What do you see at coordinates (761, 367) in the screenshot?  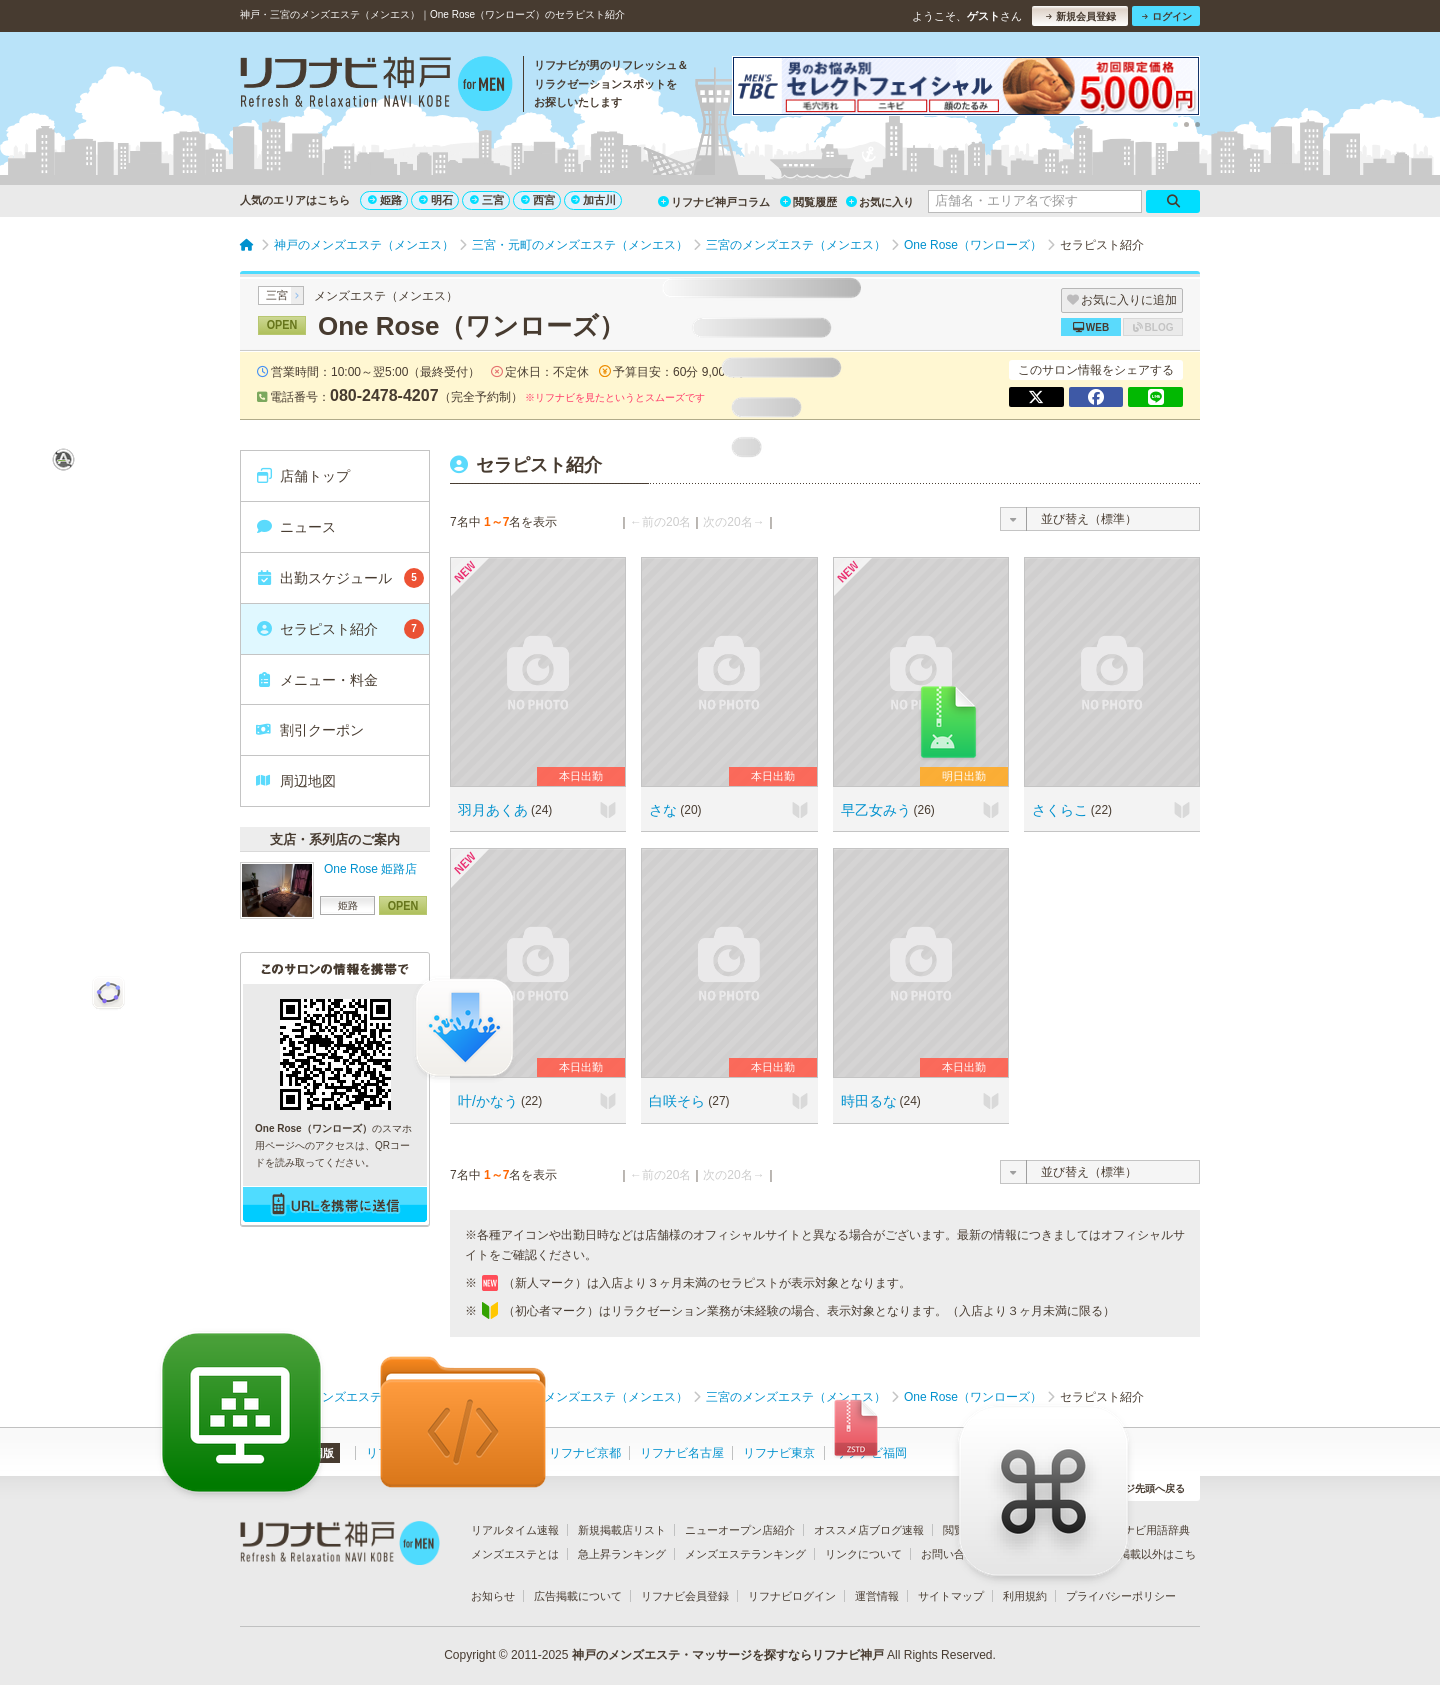 I see `indicates tornado or severe storm warning` at bounding box center [761, 367].